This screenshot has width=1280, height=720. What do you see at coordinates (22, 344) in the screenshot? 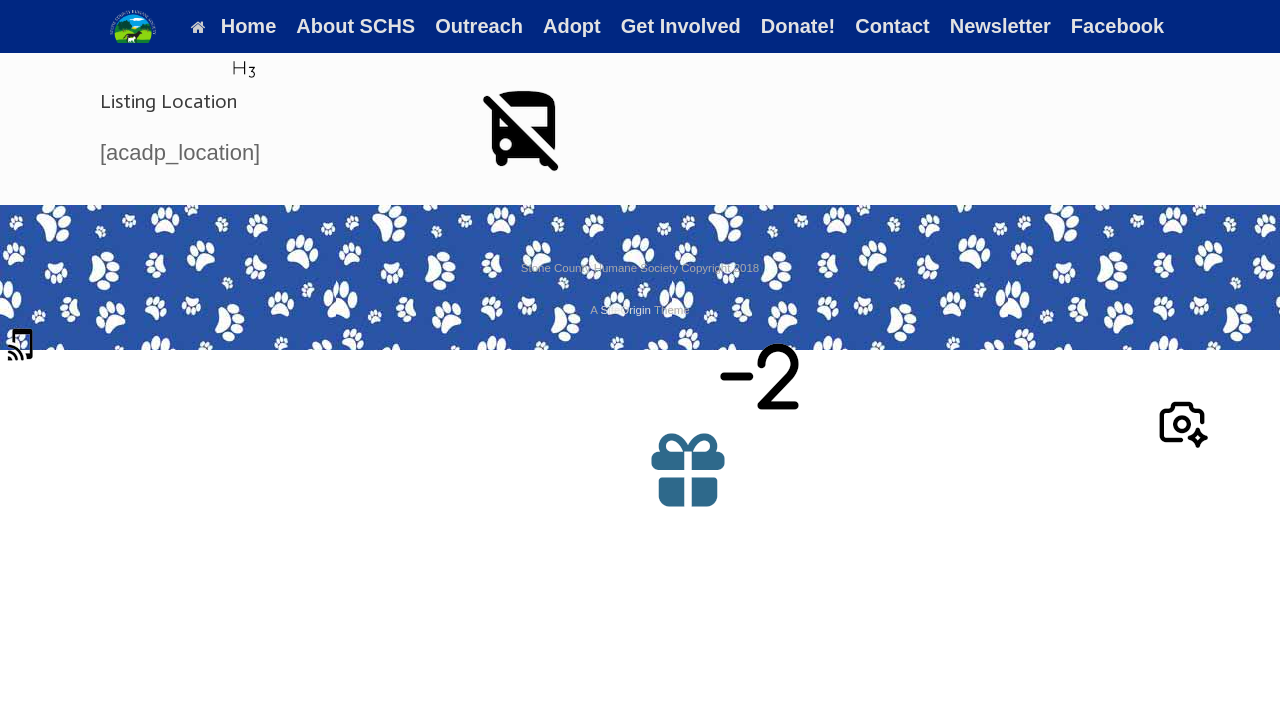
I see `tap to connect device wirelessly` at bounding box center [22, 344].